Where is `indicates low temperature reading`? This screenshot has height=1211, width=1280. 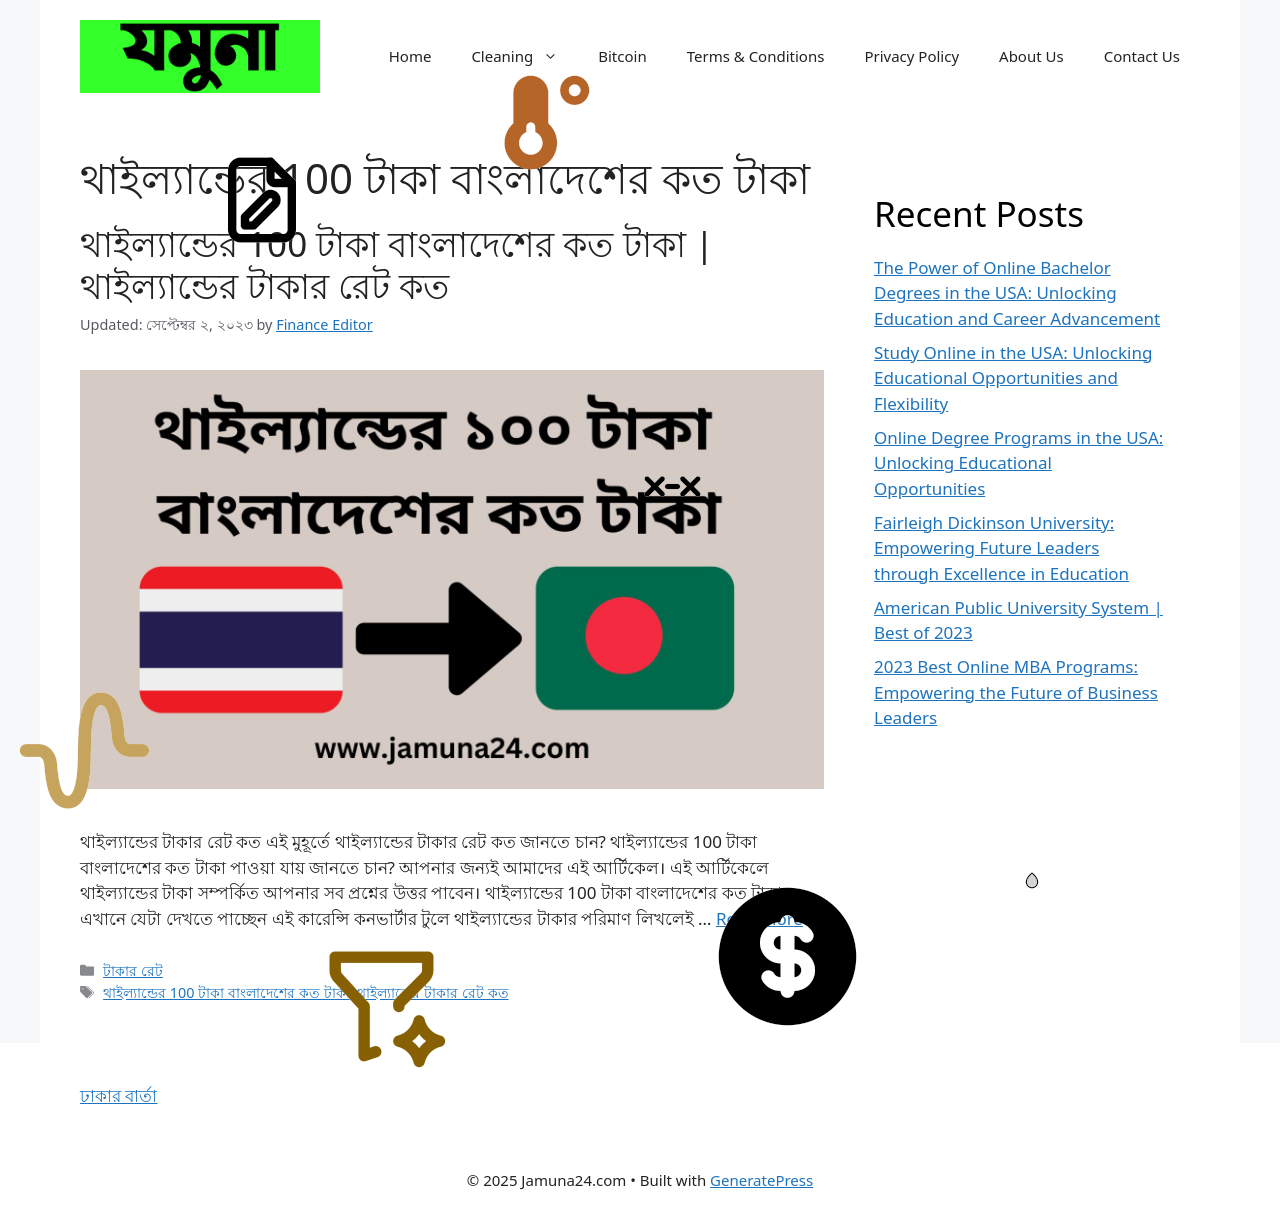
indicates low temperature reading is located at coordinates (542, 122).